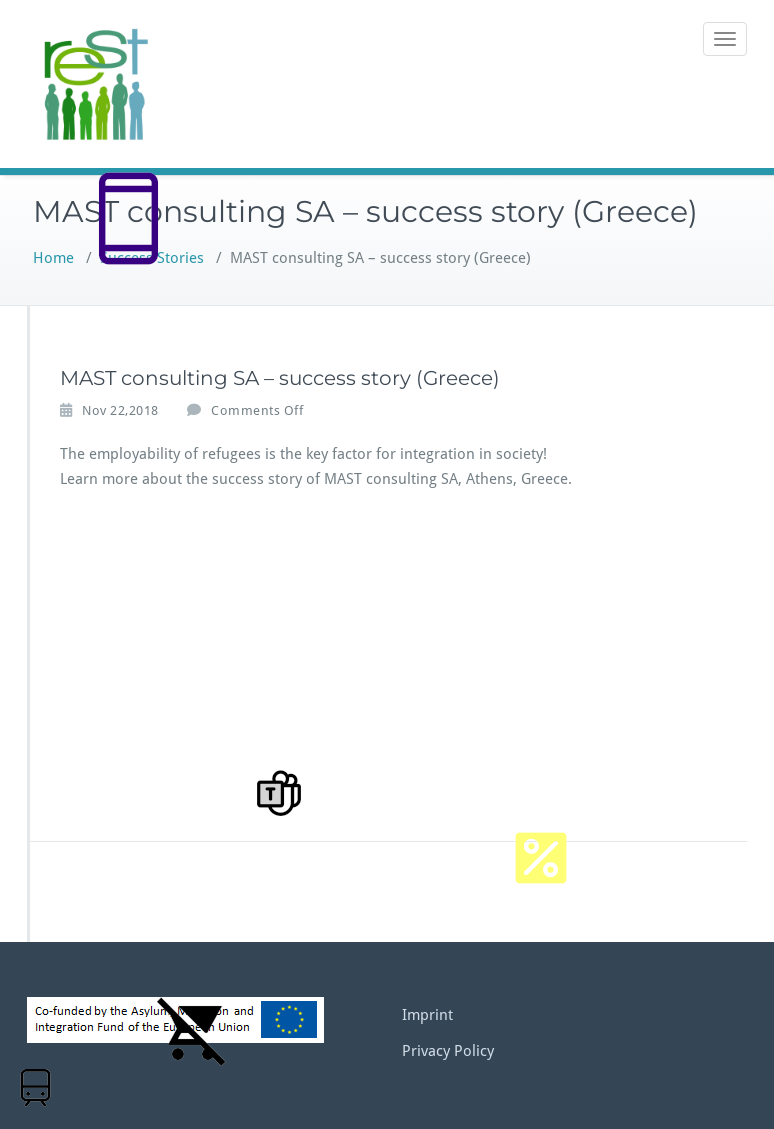 The image size is (774, 1129). What do you see at coordinates (279, 794) in the screenshot?
I see `open microsoft teams` at bounding box center [279, 794].